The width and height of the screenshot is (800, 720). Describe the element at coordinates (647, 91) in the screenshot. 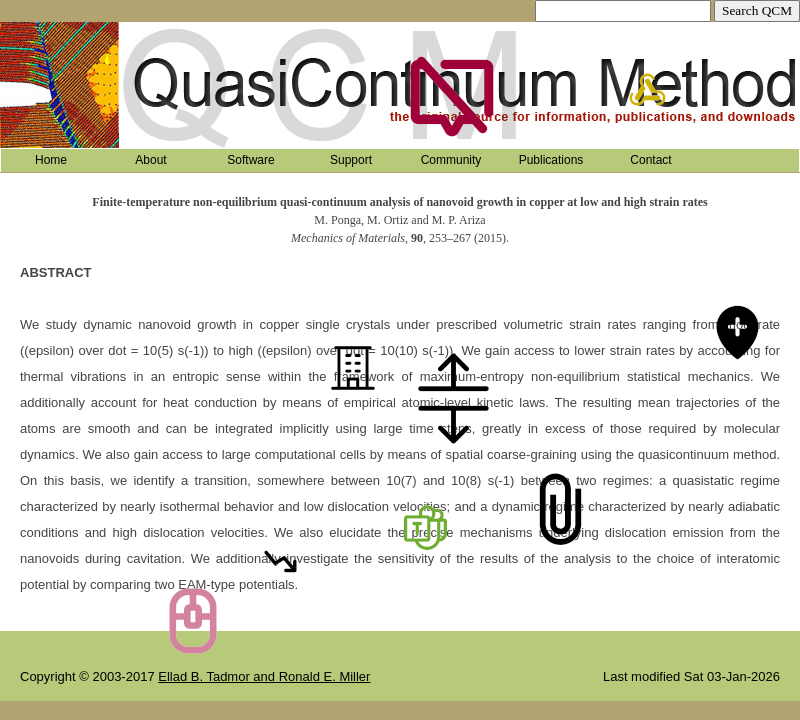

I see `configure webhook integrations` at that location.